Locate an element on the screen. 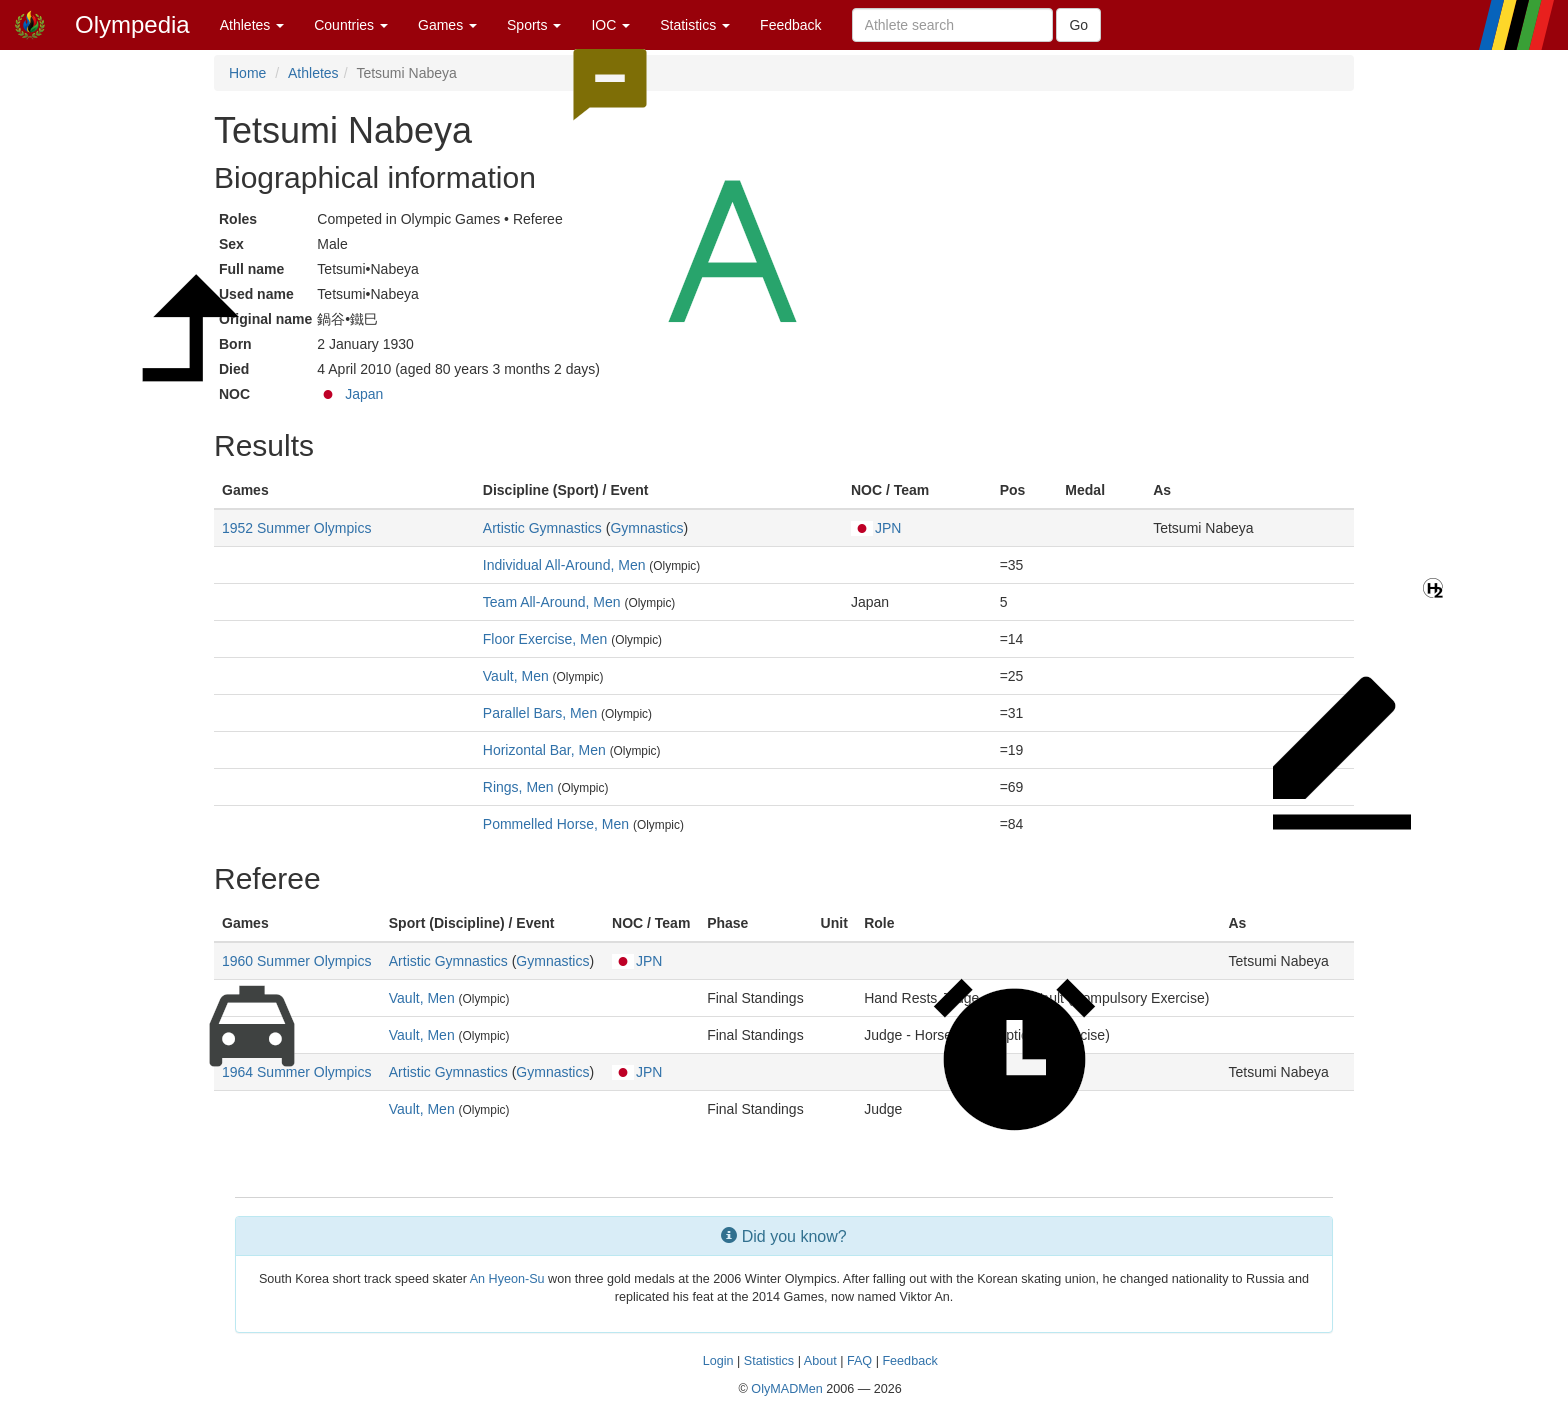 The height and width of the screenshot is (1409, 1568). turn right then continue forward is located at coordinates (189, 334).